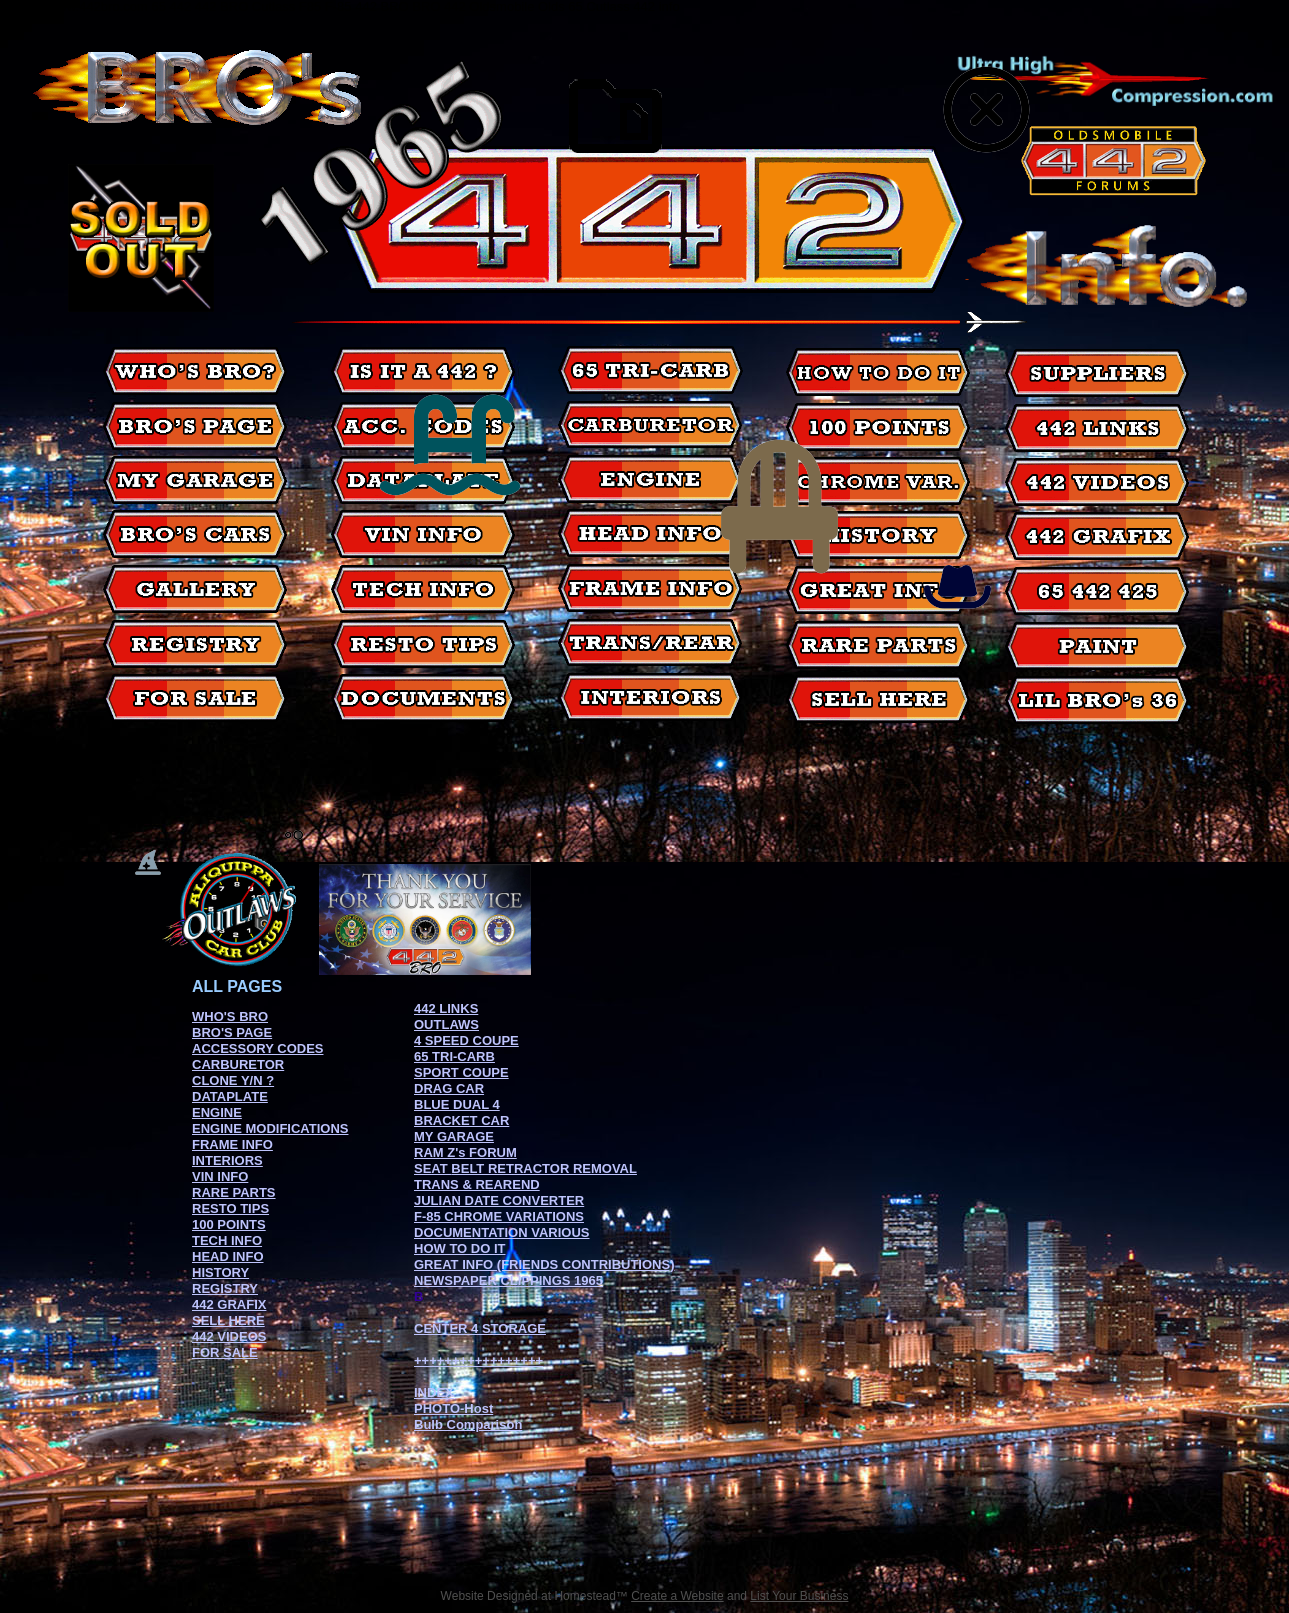 Image resolution: width=1289 pixels, height=1613 pixels. Describe the element at coordinates (779, 506) in the screenshot. I see `select seating furniture option` at that location.